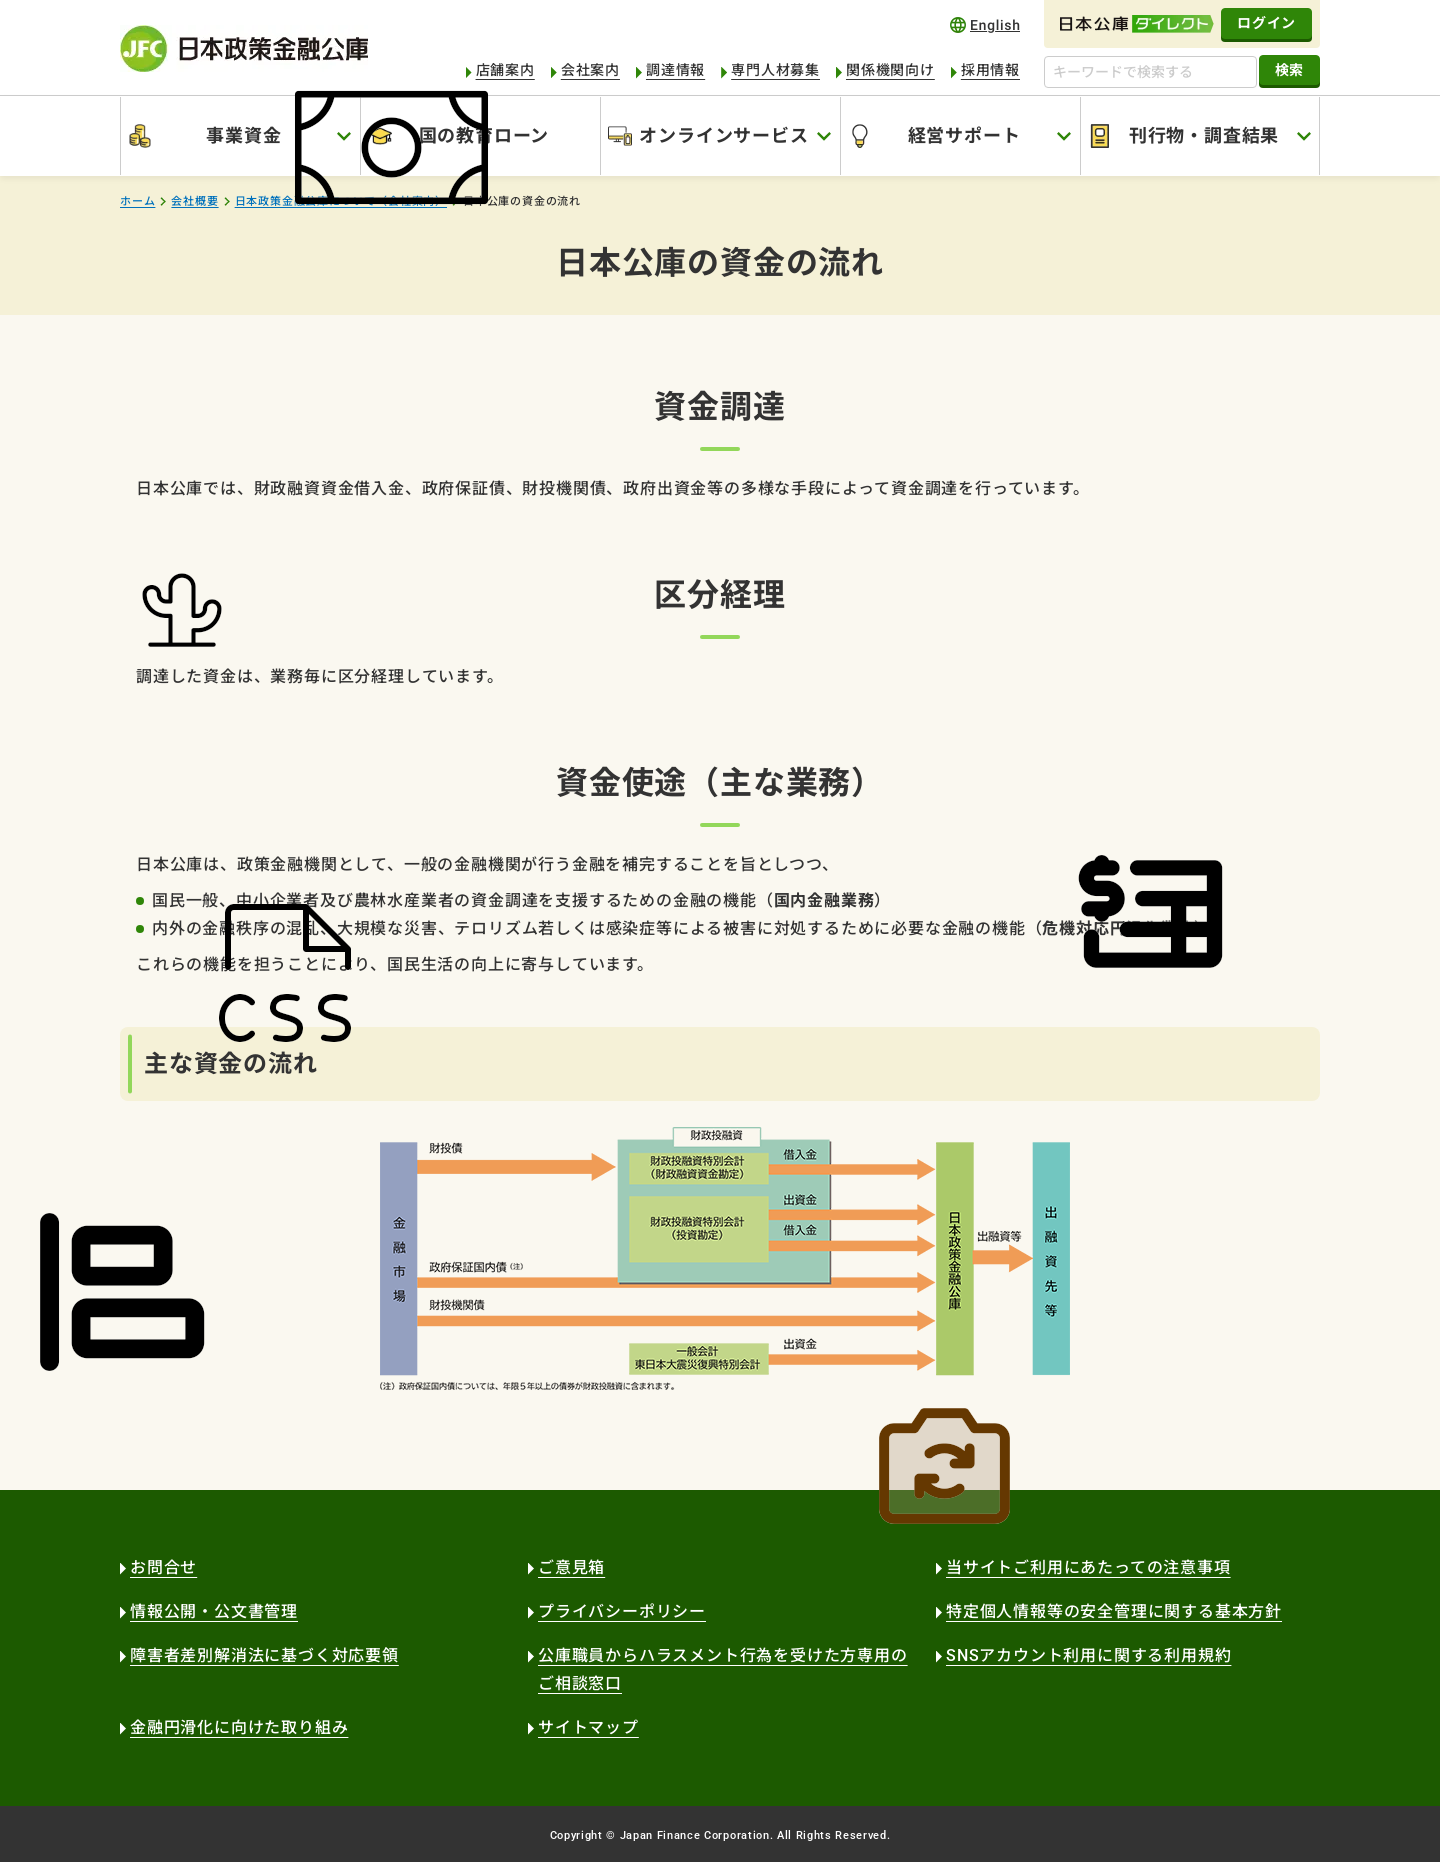  Describe the element at coordinates (119, 1292) in the screenshot. I see `align text to the left` at that location.